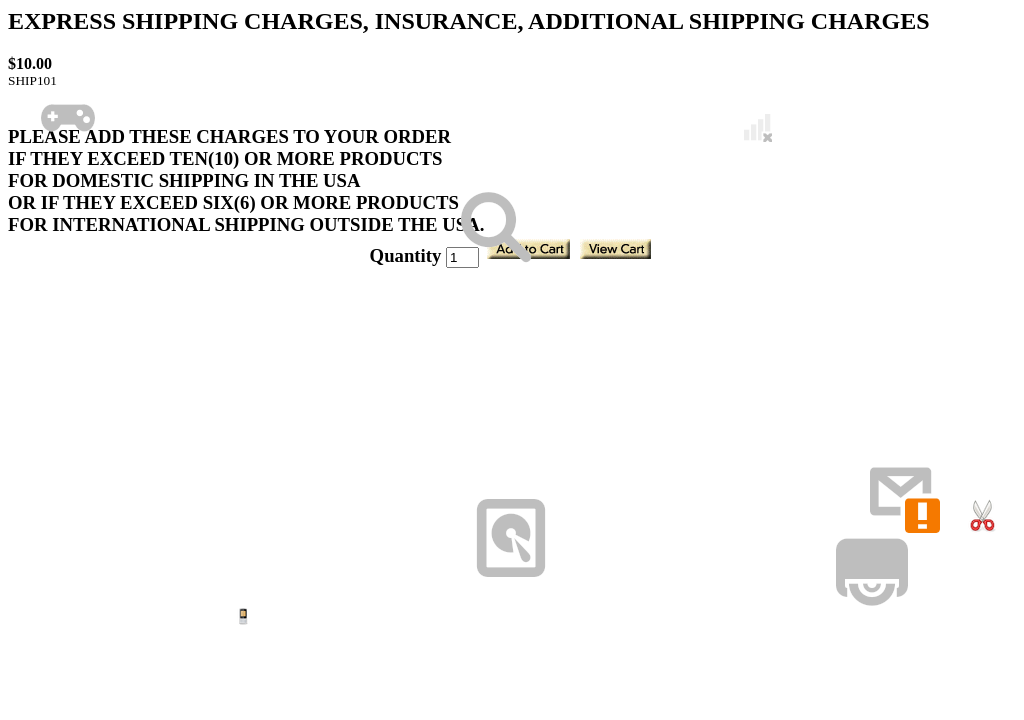 Image resolution: width=1024 pixels, height=720 pixels. Describe the element at coordinates (872, 570) in the screenshot. I see `access optical disc drive` at that location.